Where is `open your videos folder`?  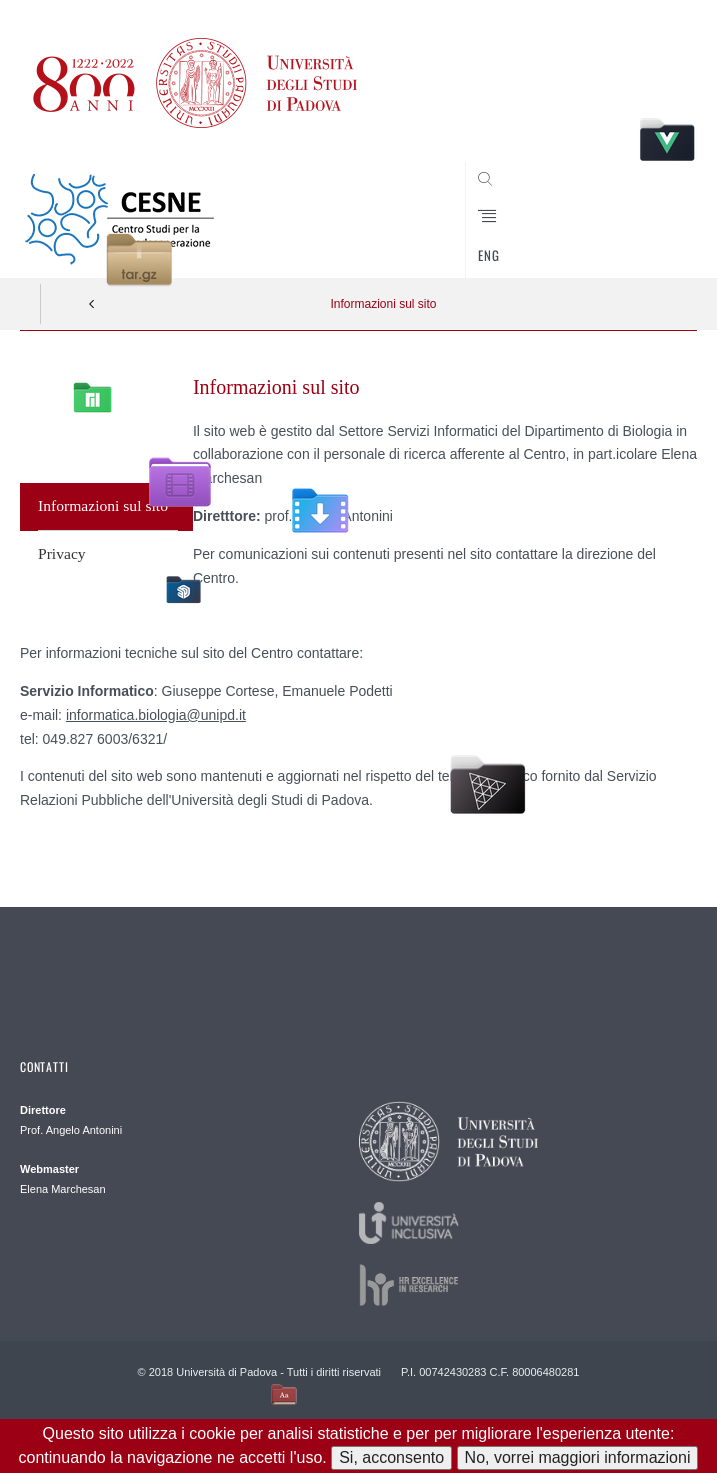
open your videos folder is located at coordinates (180, 482).